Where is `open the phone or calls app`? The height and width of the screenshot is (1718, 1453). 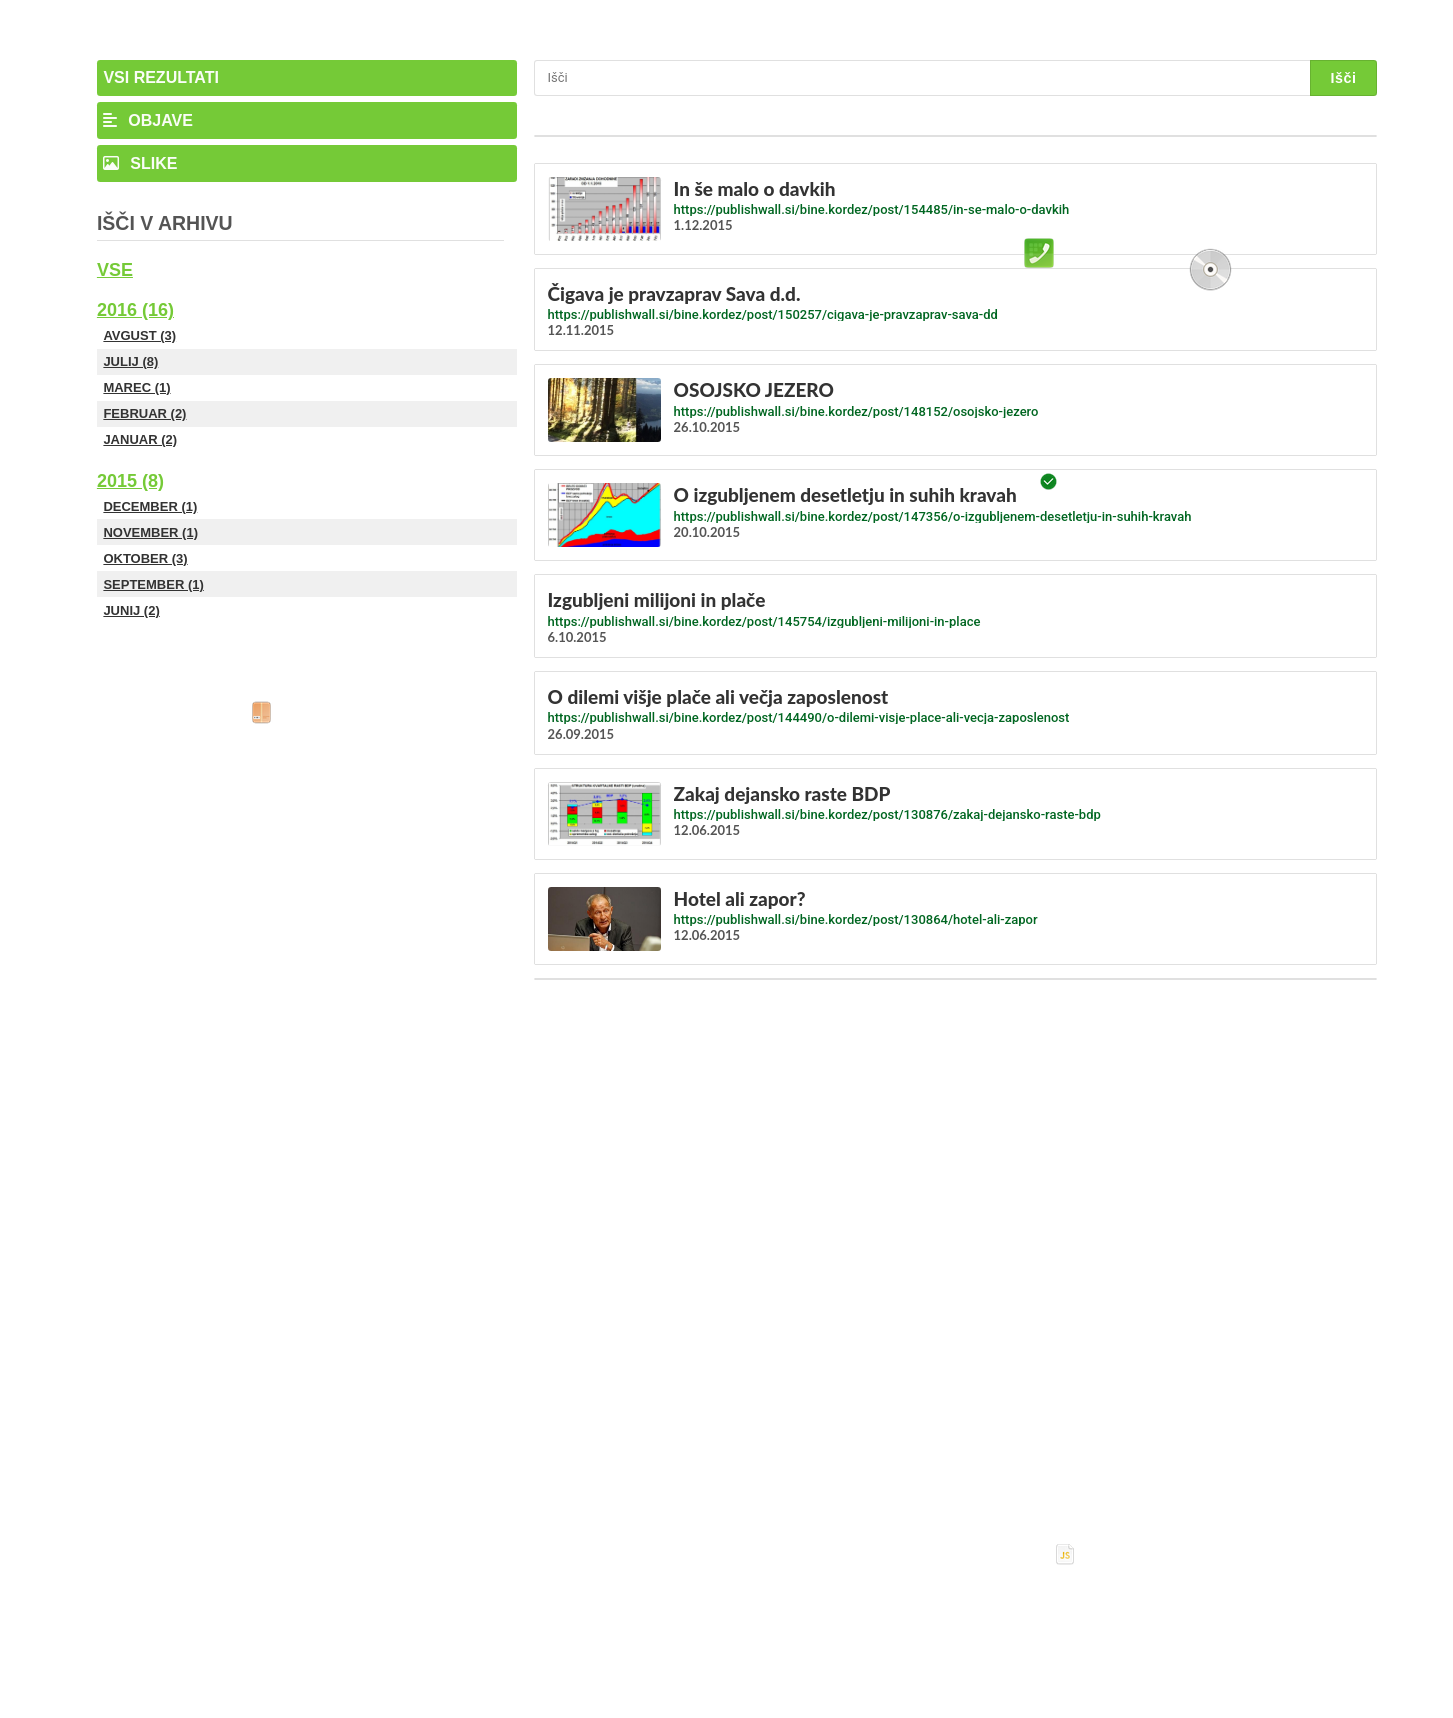 open the phone or calls app is located at coordinates (1039, 253).